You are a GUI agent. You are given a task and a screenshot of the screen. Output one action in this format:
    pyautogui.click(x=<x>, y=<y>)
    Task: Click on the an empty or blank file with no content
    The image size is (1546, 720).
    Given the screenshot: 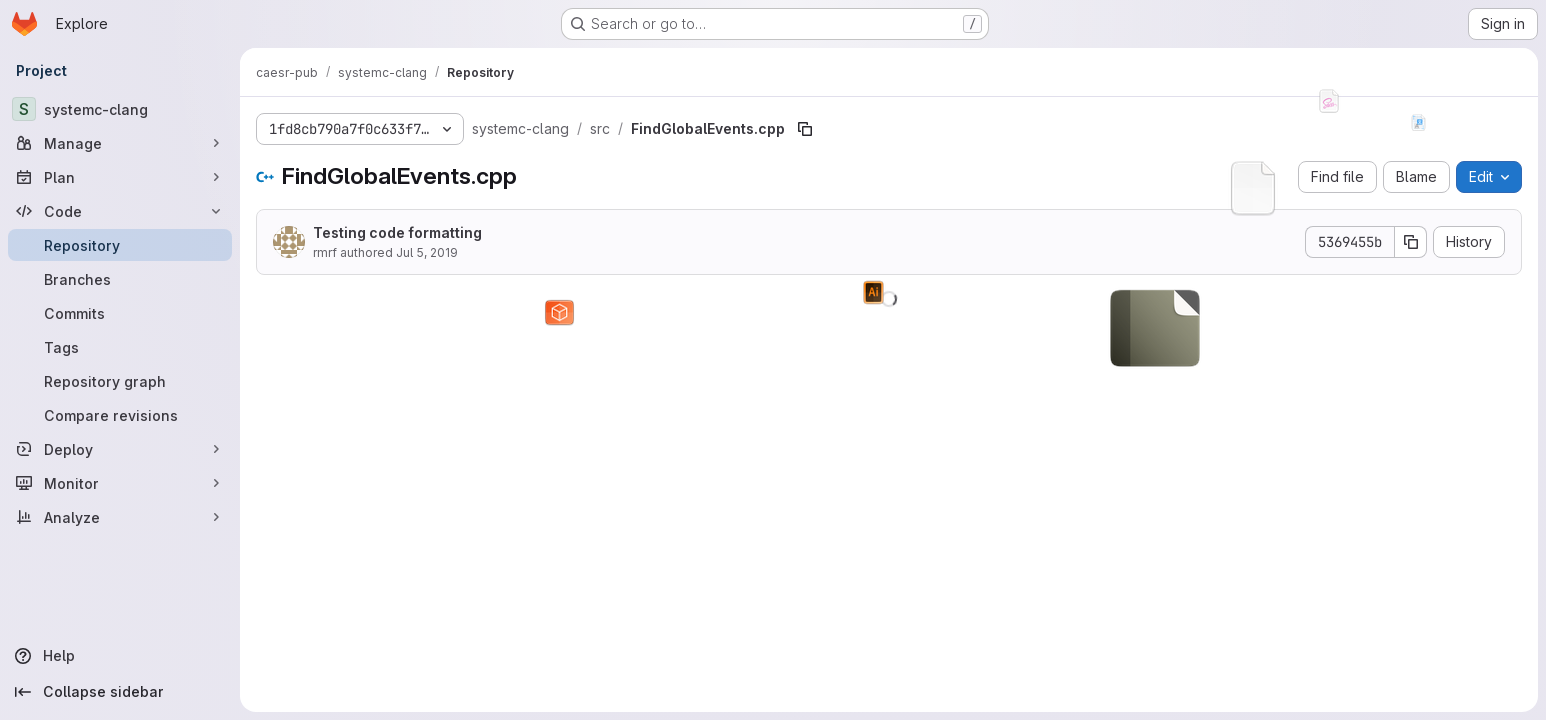 What is the action you would take?
    pyautogui.click(x=1253, y=188)
    